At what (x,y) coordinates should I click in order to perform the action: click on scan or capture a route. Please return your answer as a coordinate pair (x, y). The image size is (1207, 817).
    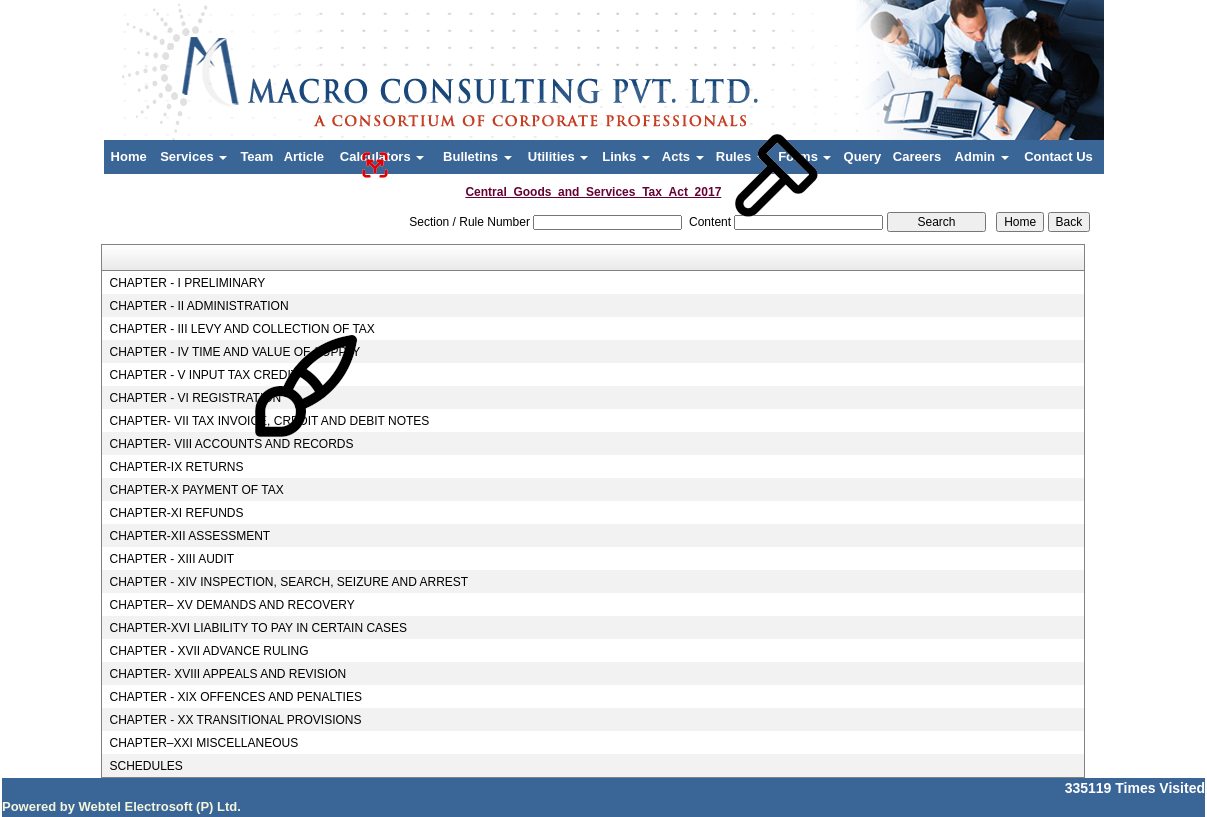
    Looking at the image, I should click on (375, 165).